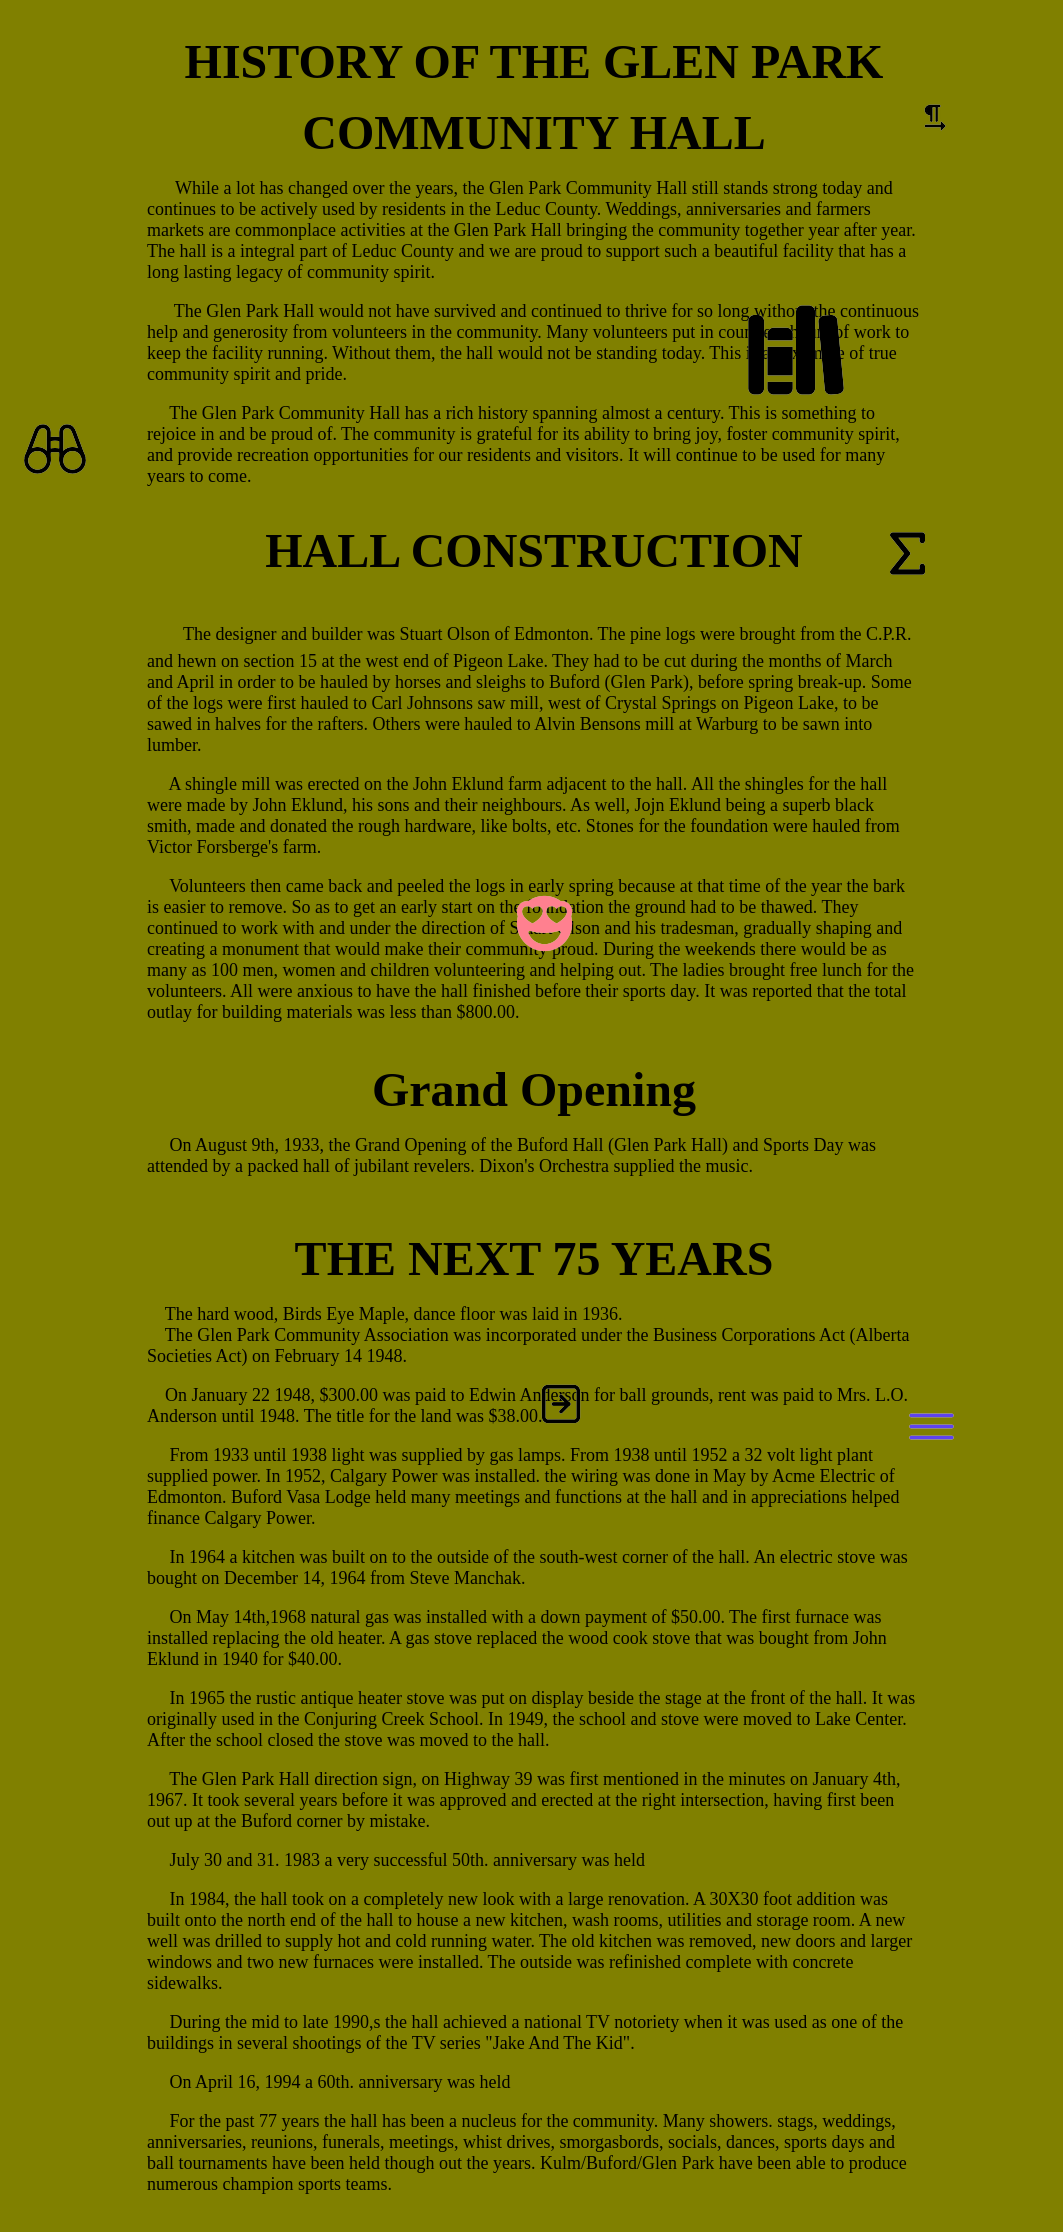 Image resolution: width=1063 pixels, height=2232 pixels. I want to click on access your saved content library, so click(796, 350).